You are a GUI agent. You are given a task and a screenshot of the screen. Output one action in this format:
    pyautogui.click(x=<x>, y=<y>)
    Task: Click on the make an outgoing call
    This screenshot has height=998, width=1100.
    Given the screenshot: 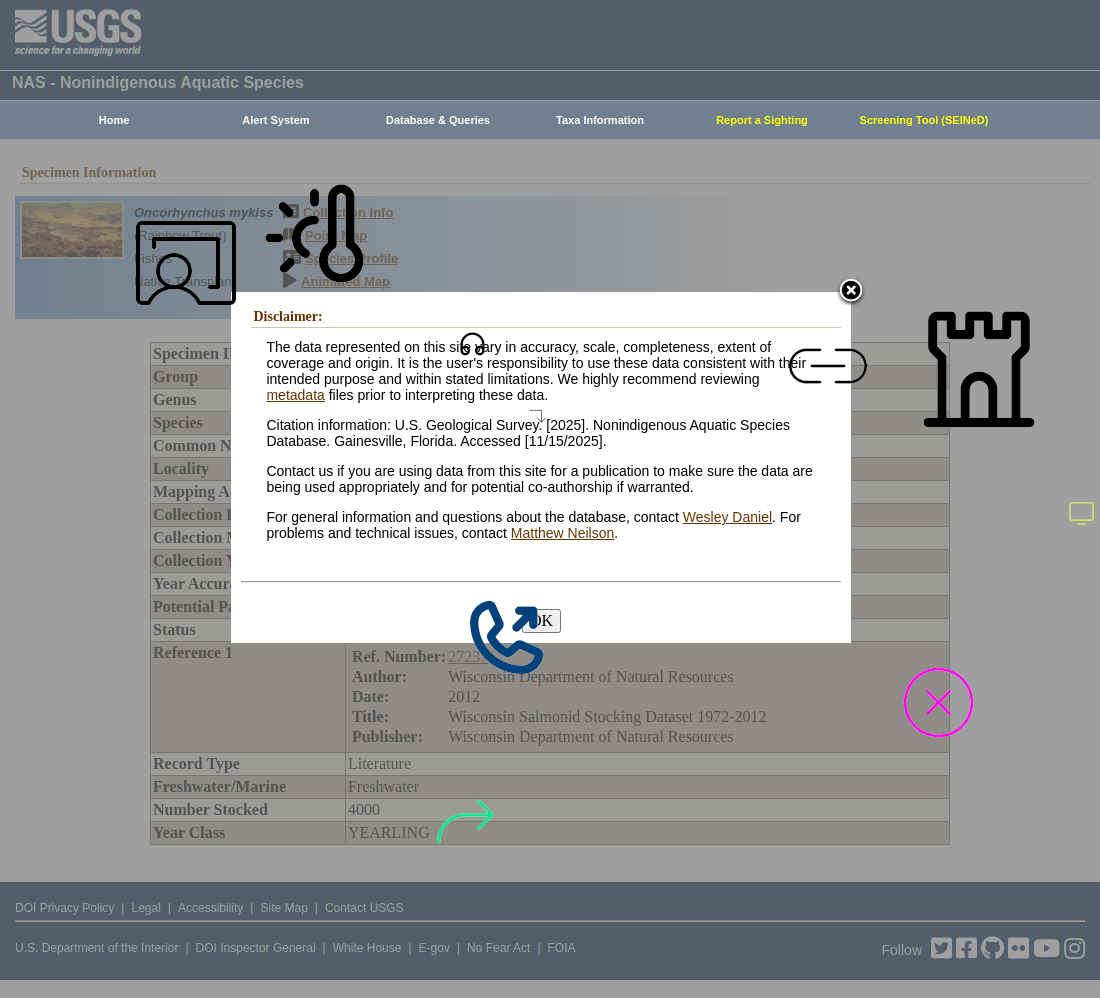 What is the action you would take?
    pyautogui.click(x=508, y=636)
    